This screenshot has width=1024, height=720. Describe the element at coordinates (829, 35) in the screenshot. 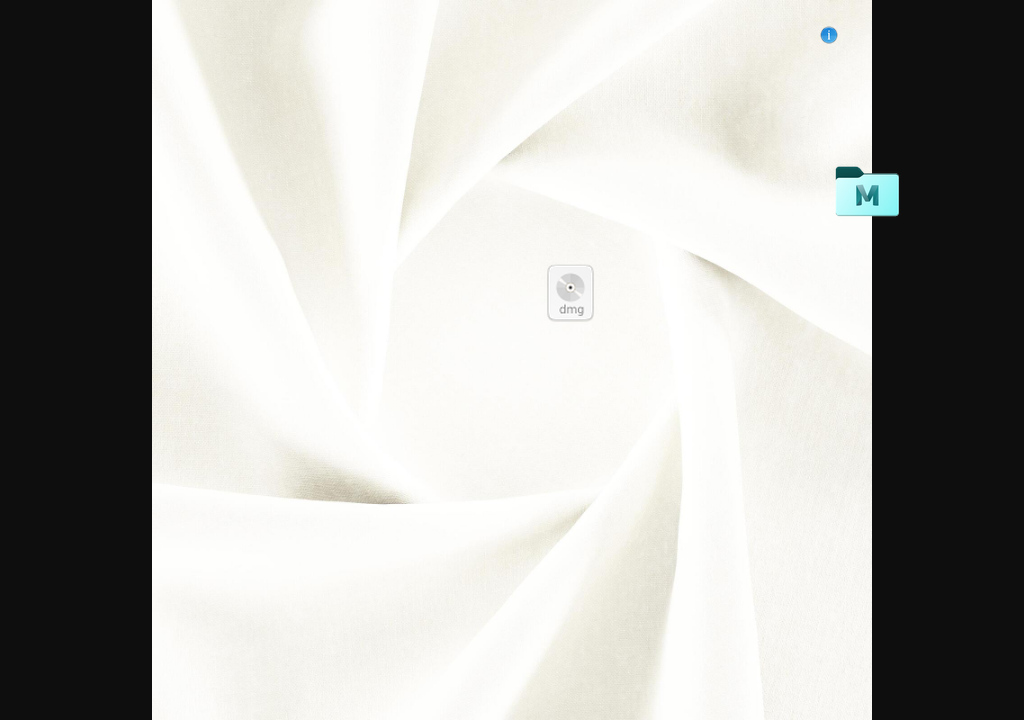

I see `access help or about information` at that location.